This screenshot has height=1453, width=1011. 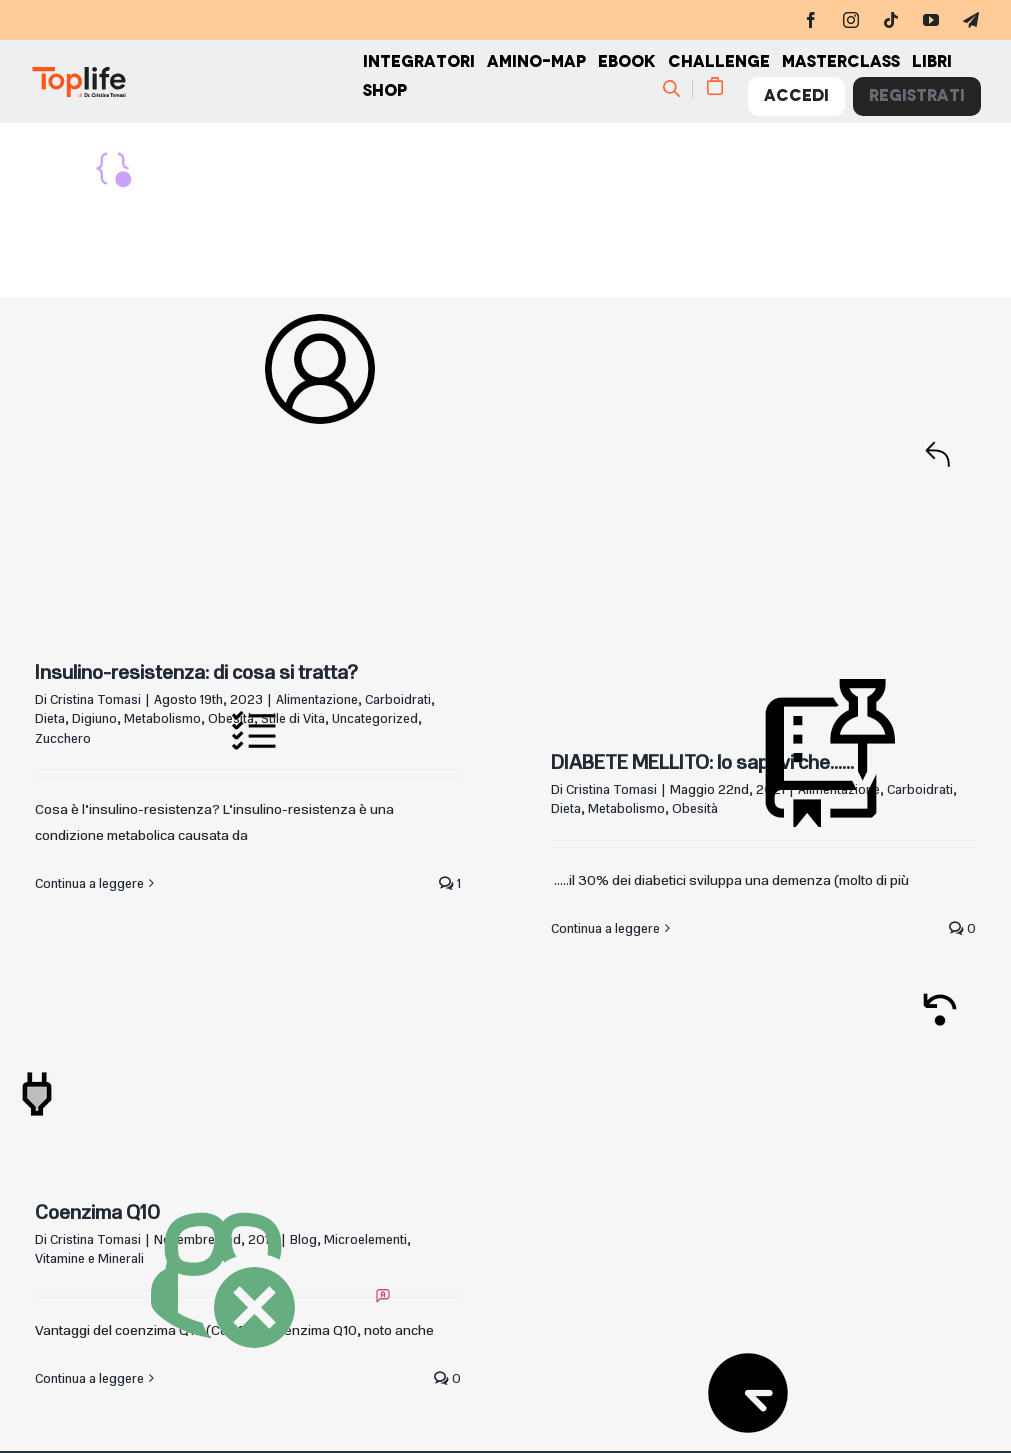 I want to click on reply to a message or comment, so click(x=937, y=453).